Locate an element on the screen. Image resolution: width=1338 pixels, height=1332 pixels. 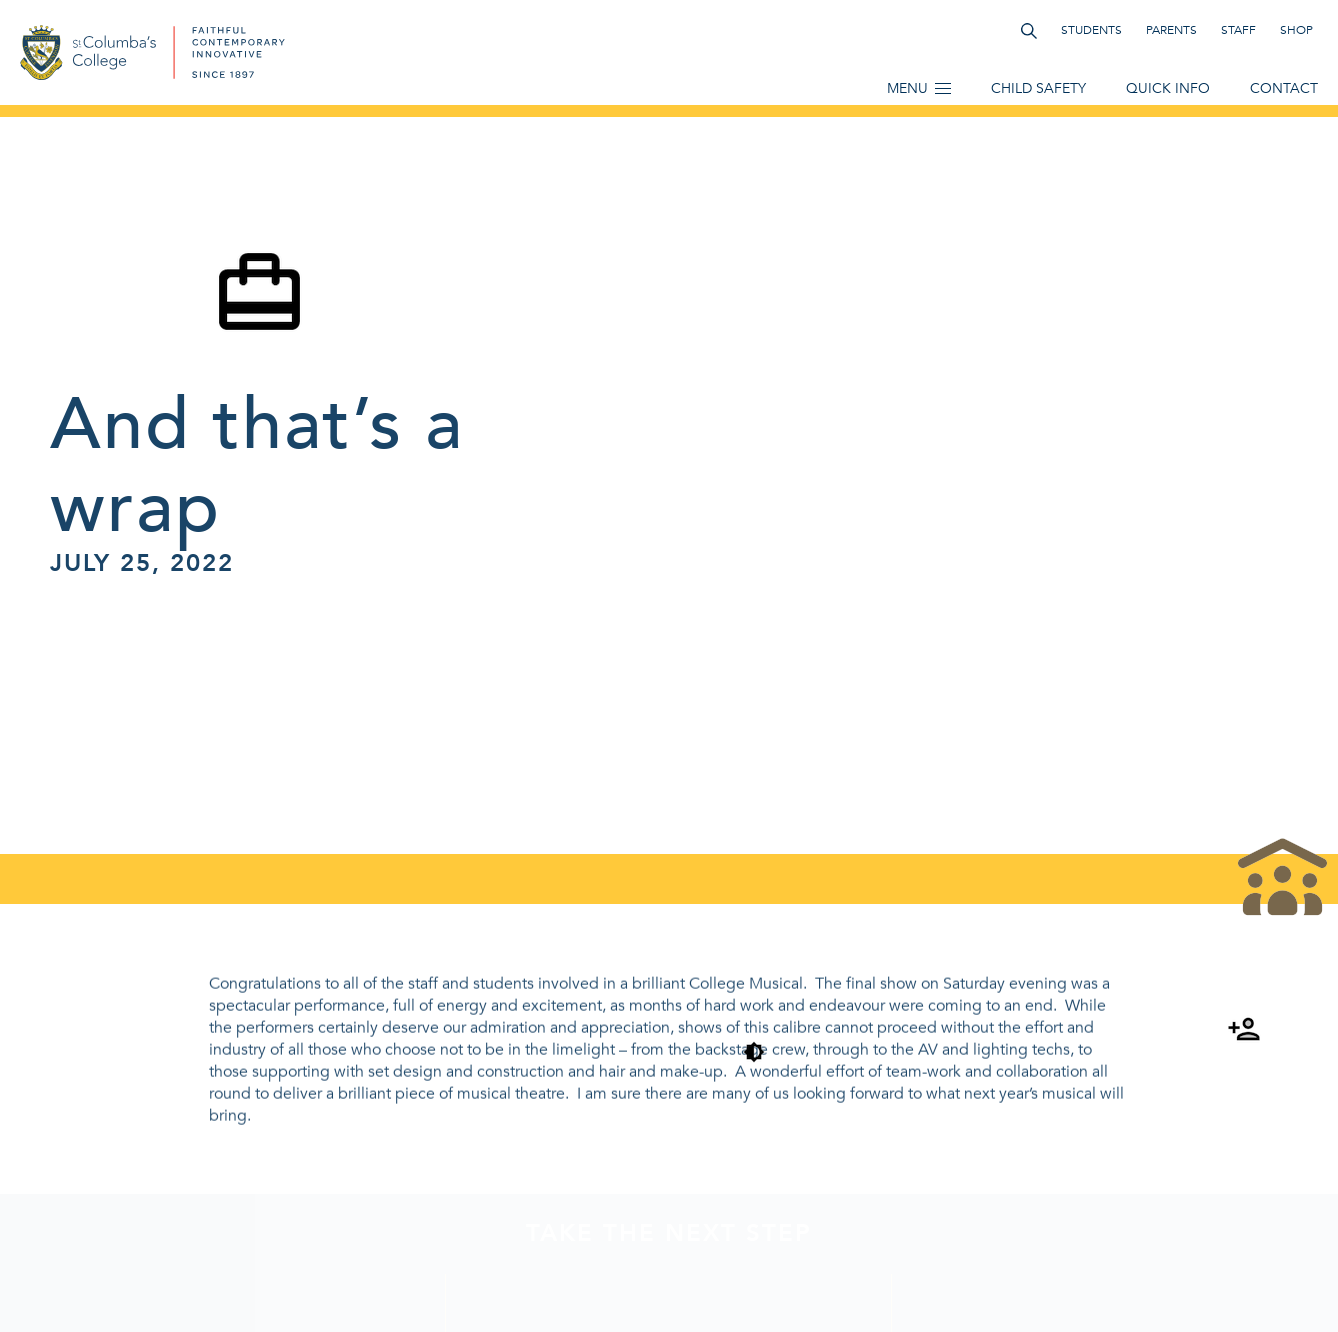
add a new contact is located at coordinates (1244, 1029).